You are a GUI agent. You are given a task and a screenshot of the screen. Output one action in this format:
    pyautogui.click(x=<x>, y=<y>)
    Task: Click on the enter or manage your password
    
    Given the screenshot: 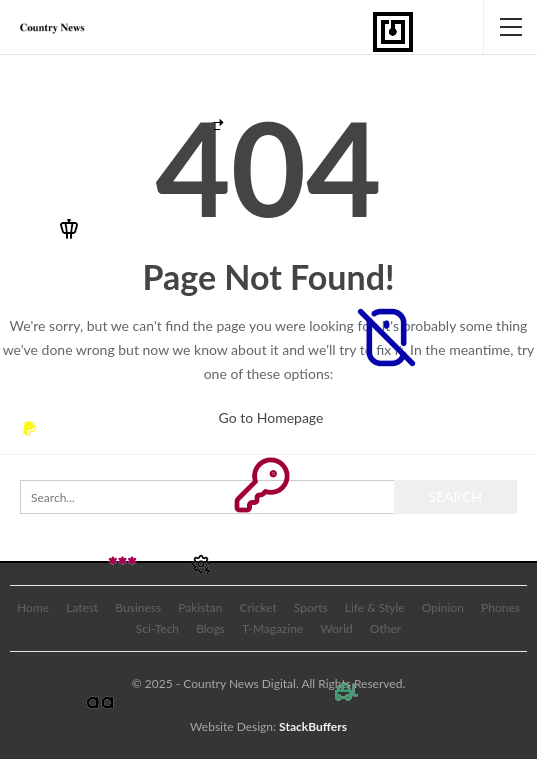 What is the action you would take?
    pyautogui.click(x=122, y=560)
    